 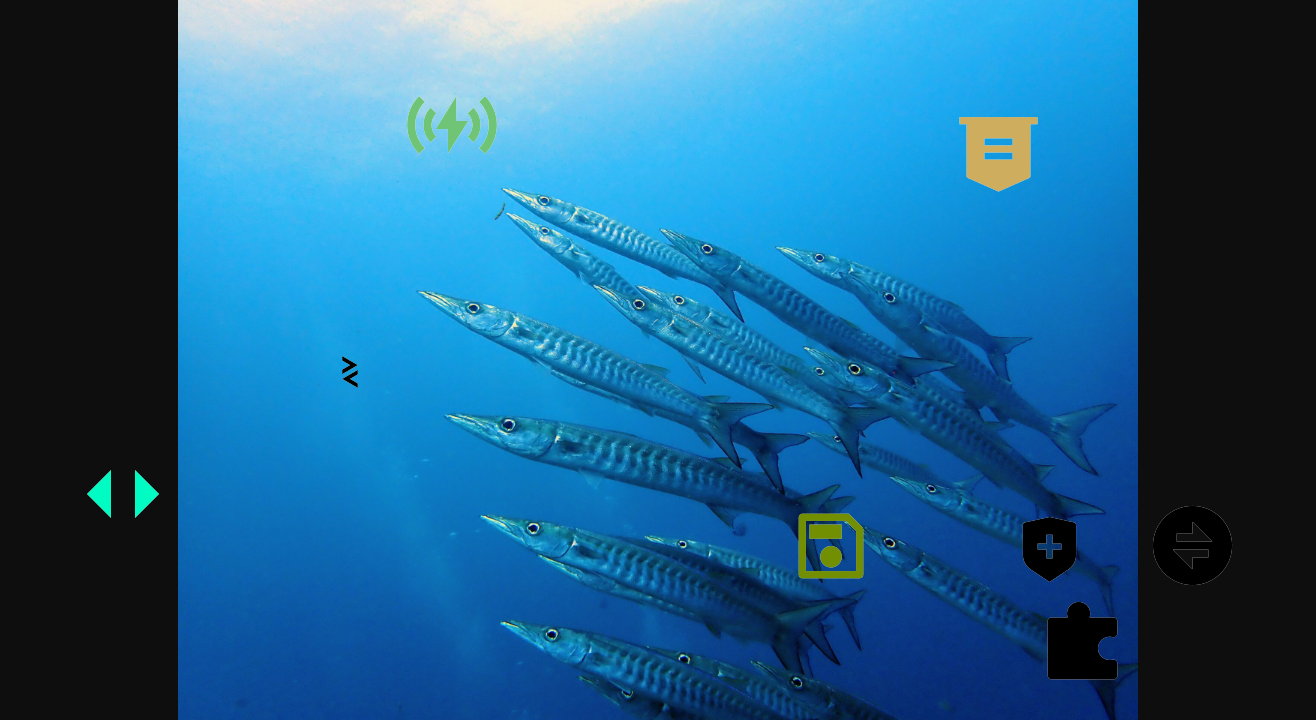 What do you see at coordinates (452, 125) in the screenshot?
I see `indicates wireless charging is active` at bounding box center [452, 125].